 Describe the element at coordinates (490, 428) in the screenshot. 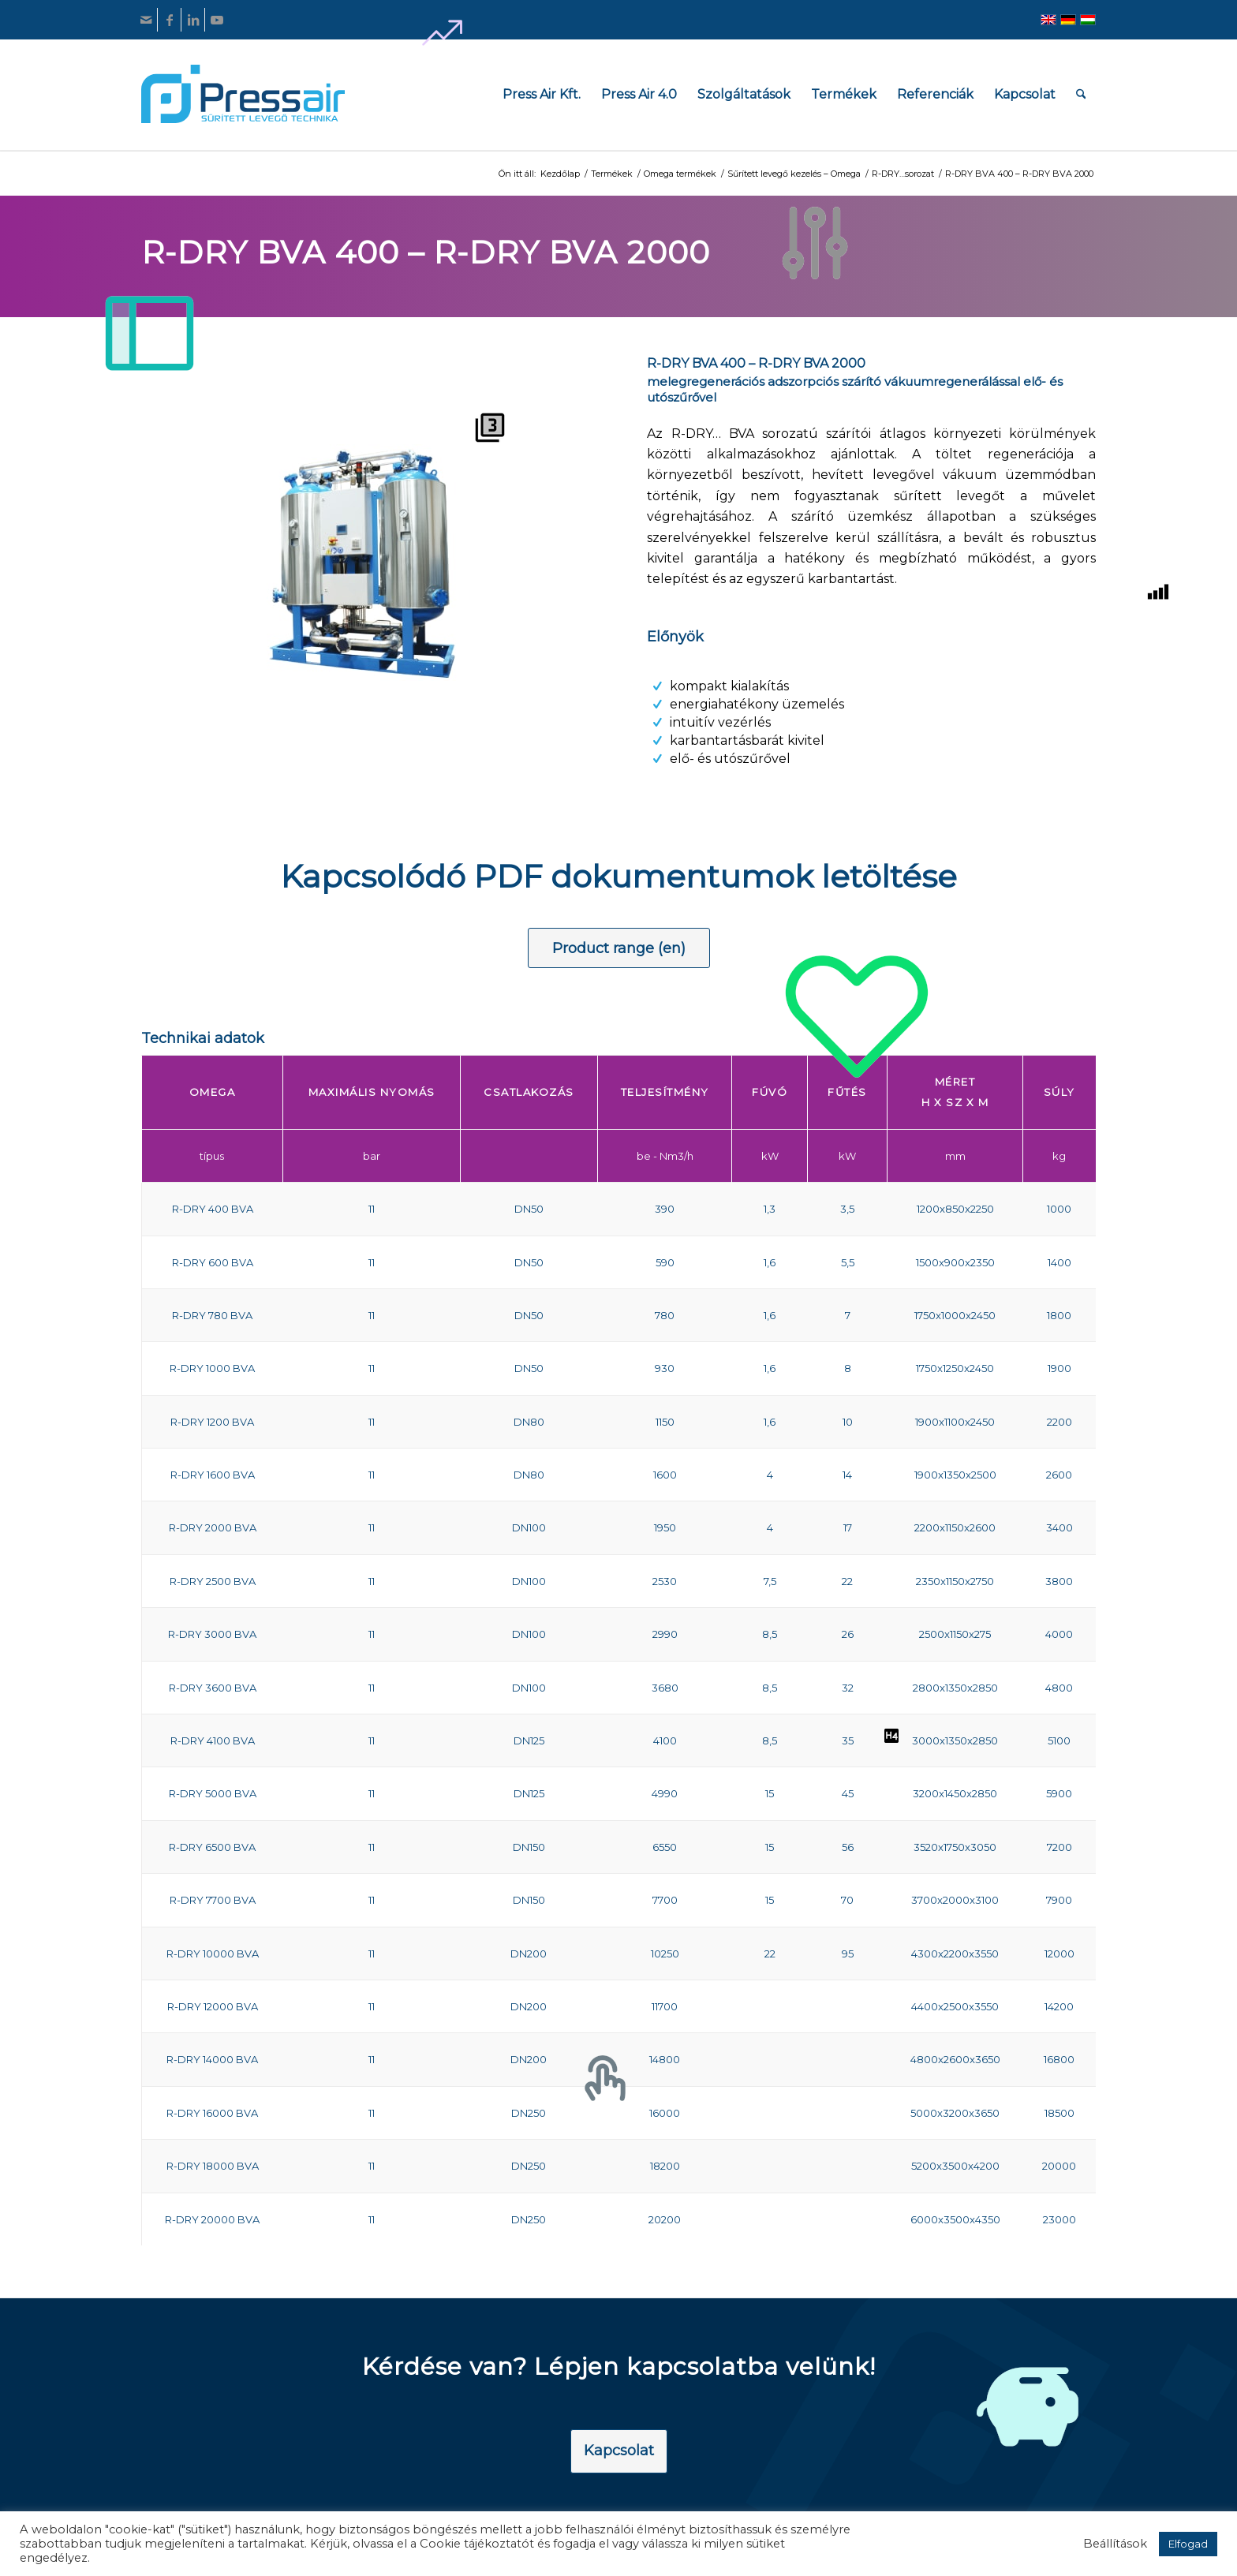

I see `select filter option 3` at that location.